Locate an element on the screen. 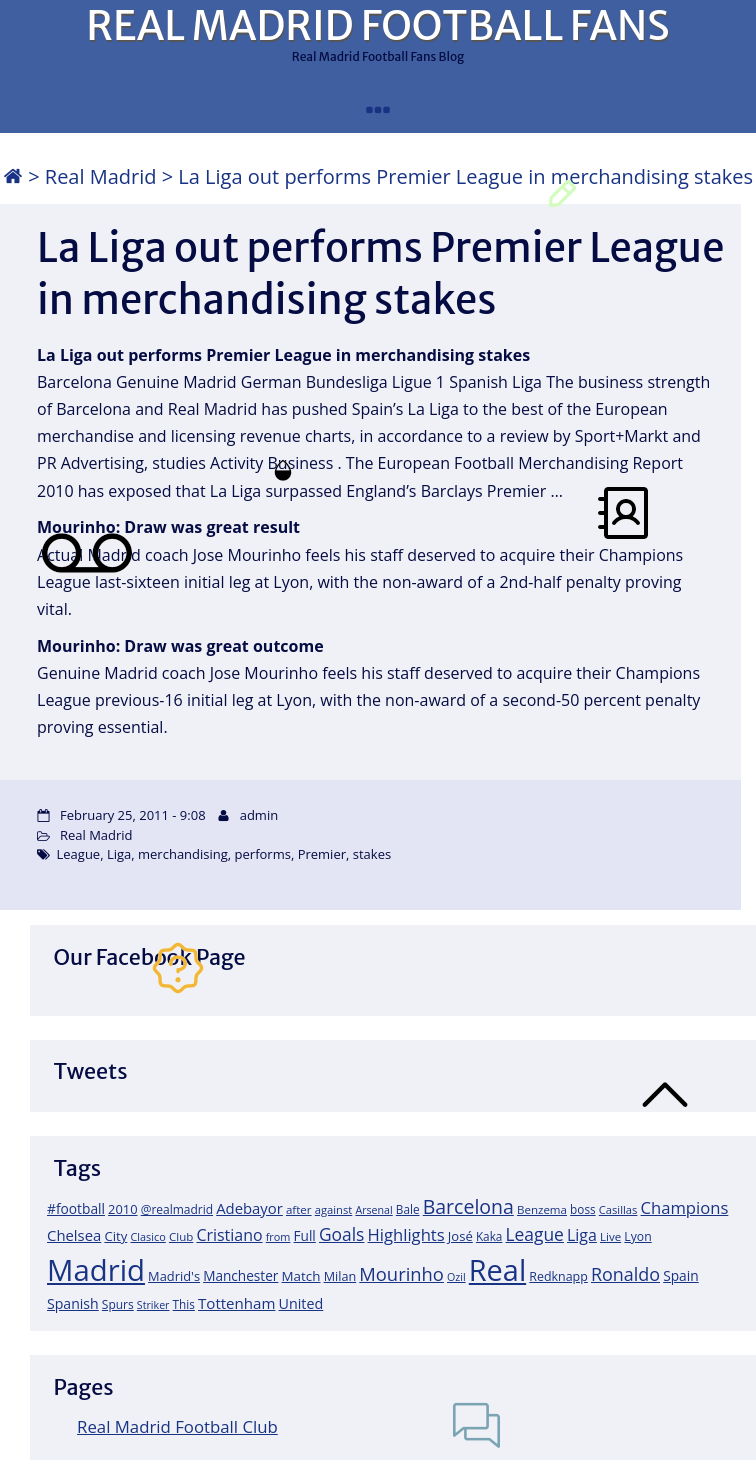 Image resolution: width=756 pixels, height=1484 pixels. edit content or settings is located at coordinates (562, 193).